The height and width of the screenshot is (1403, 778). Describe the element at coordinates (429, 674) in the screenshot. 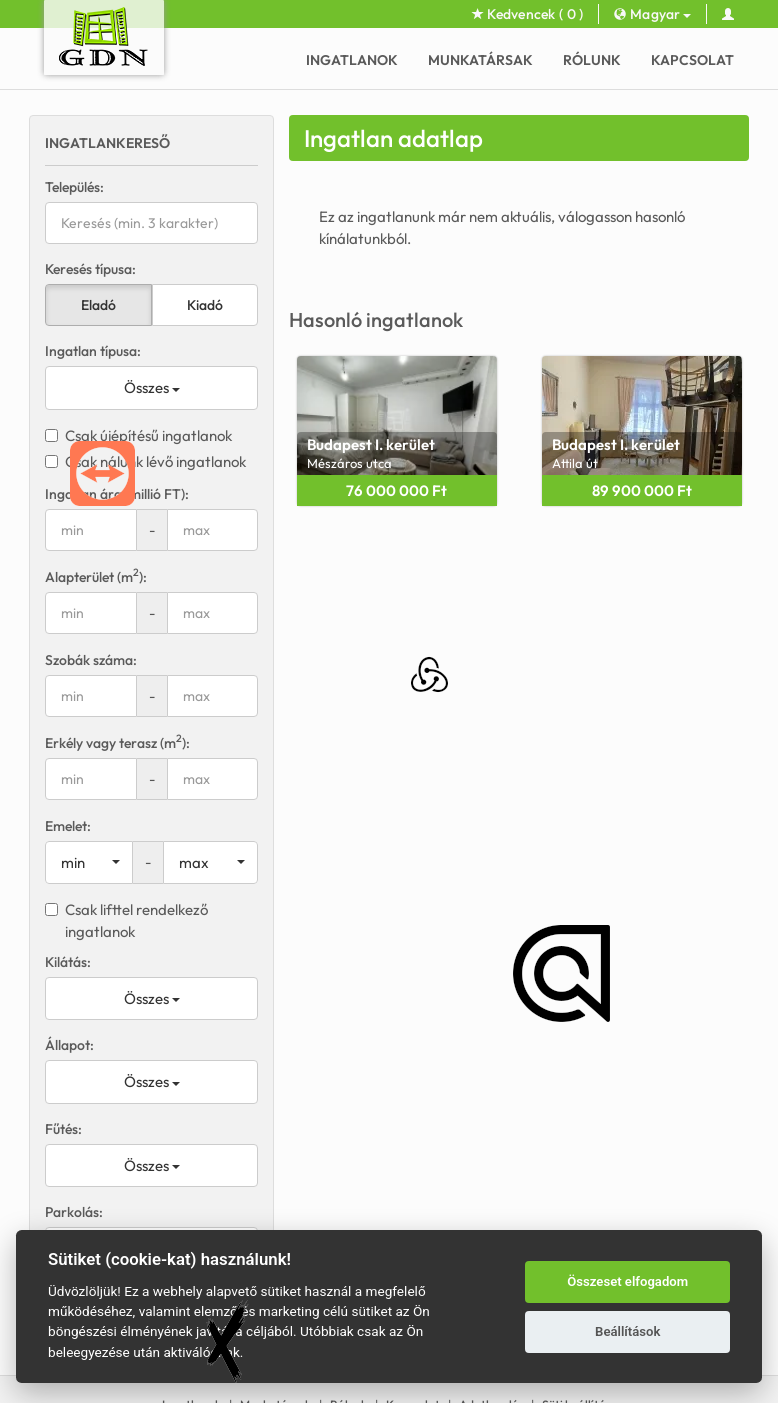

I see `Redux state management library logo` at that location.